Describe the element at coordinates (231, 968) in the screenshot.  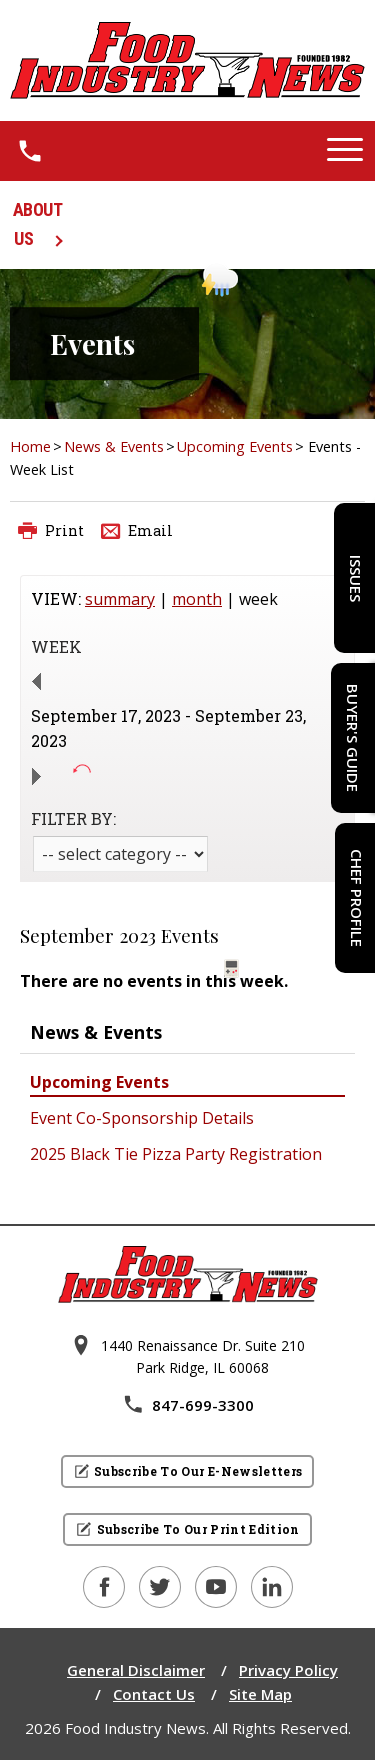
I see `open the games application` at that location.